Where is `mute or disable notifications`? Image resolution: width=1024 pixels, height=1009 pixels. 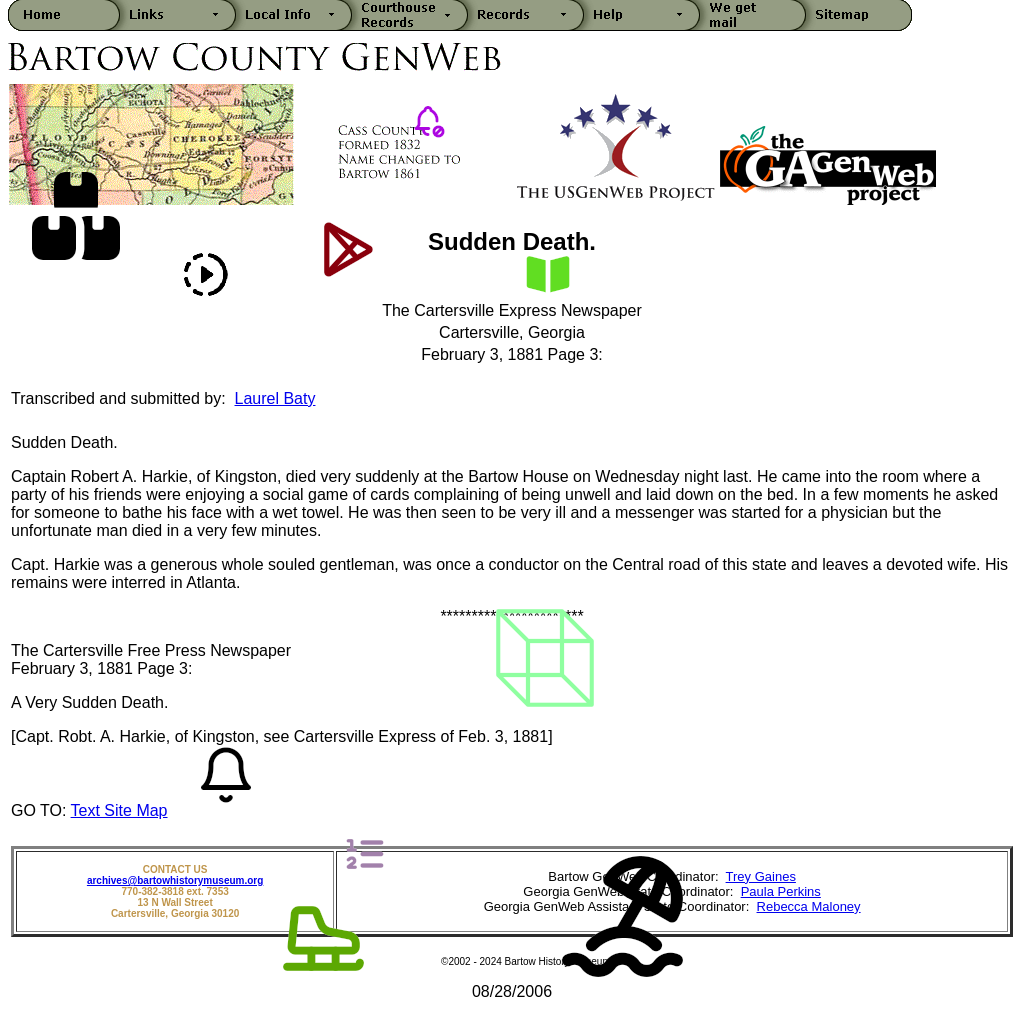 mute or disable notifications is located at coordinates (428, 121).